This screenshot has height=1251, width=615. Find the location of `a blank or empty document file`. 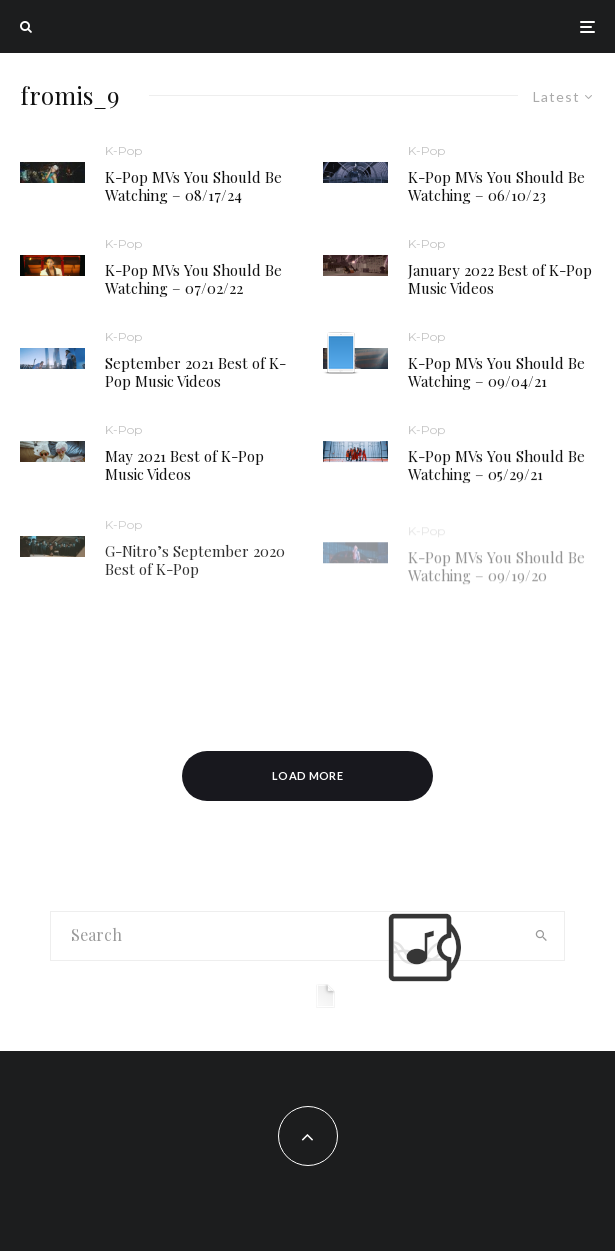

a blank or empty document file is located at coordinates (325, 996).